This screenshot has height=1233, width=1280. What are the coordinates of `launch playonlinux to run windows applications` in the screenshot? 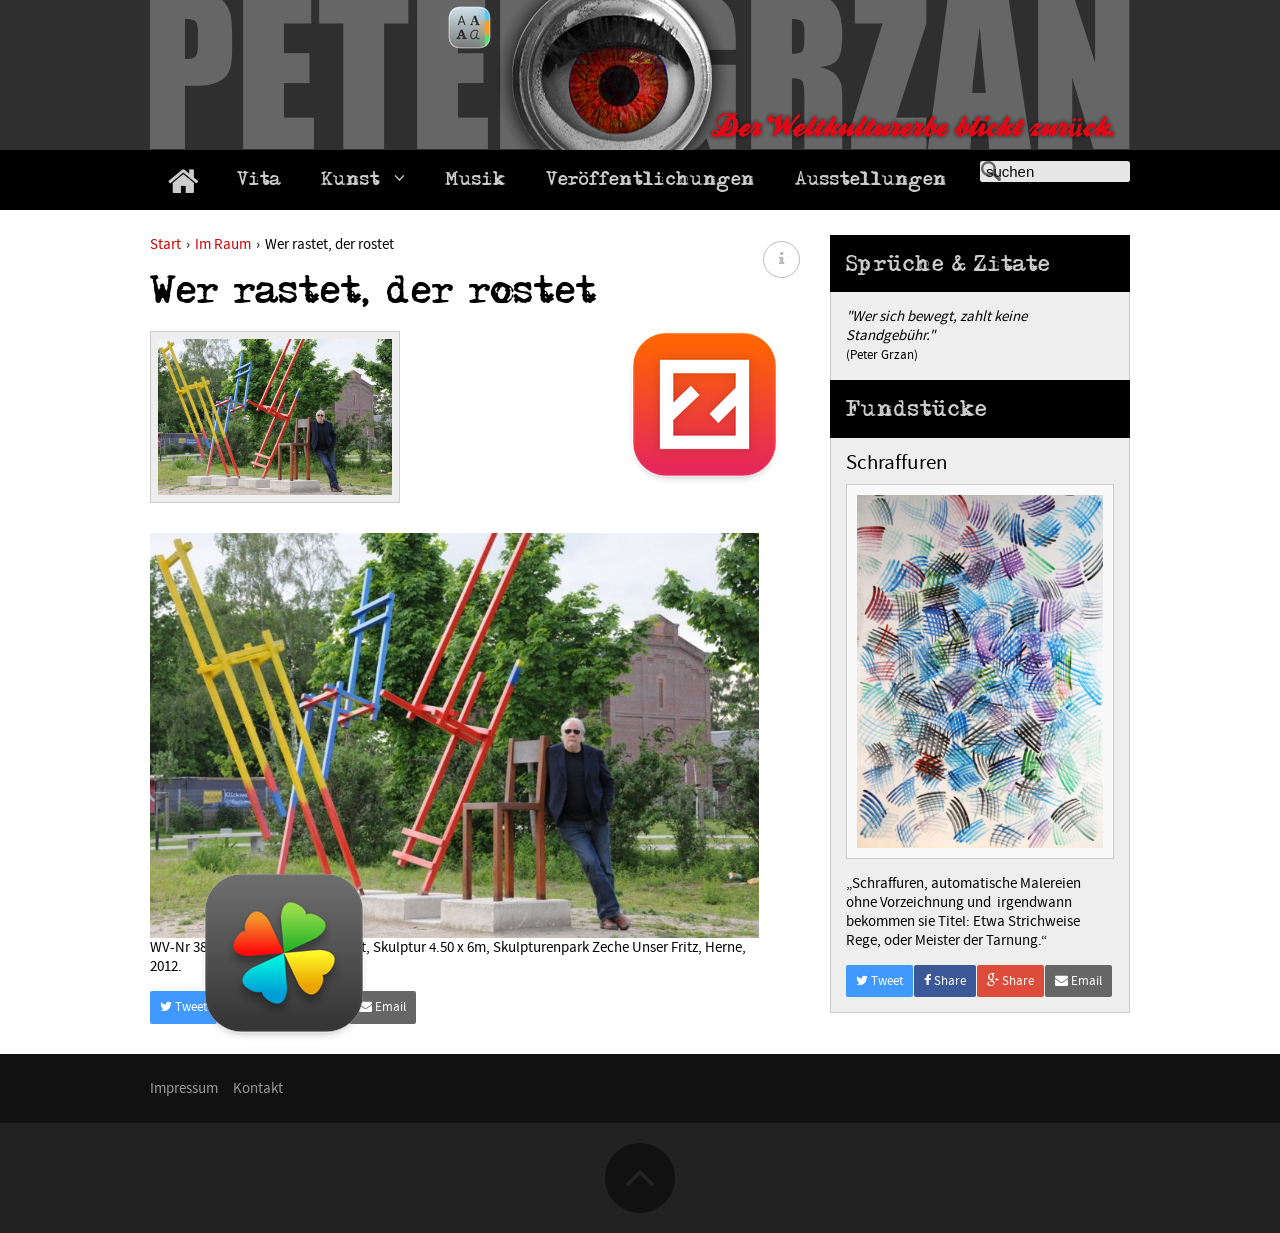 It's located at (284, 953).